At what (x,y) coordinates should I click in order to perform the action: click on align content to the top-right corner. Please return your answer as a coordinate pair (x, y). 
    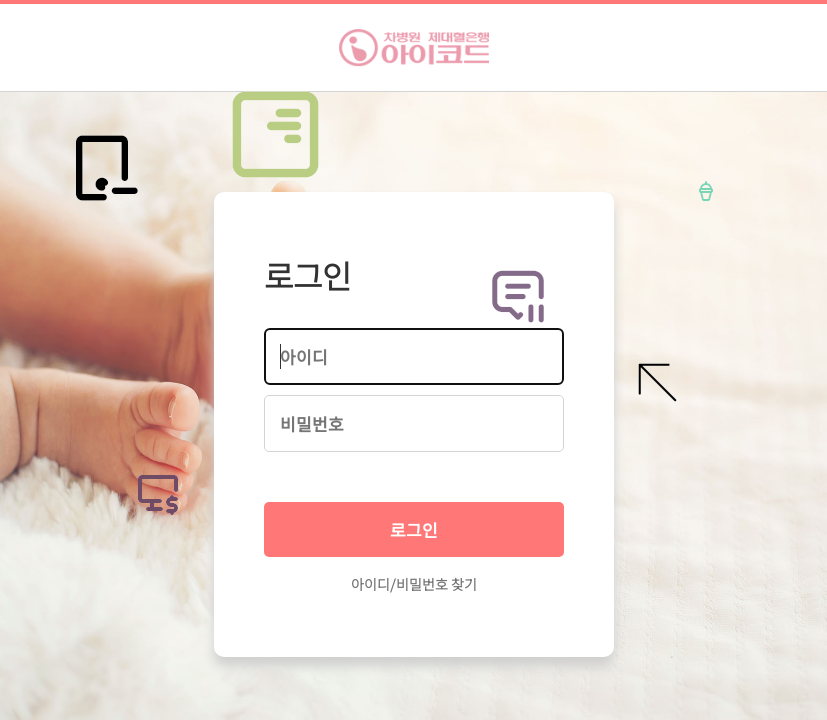
    Looking at the image, I should click on (275, 134).